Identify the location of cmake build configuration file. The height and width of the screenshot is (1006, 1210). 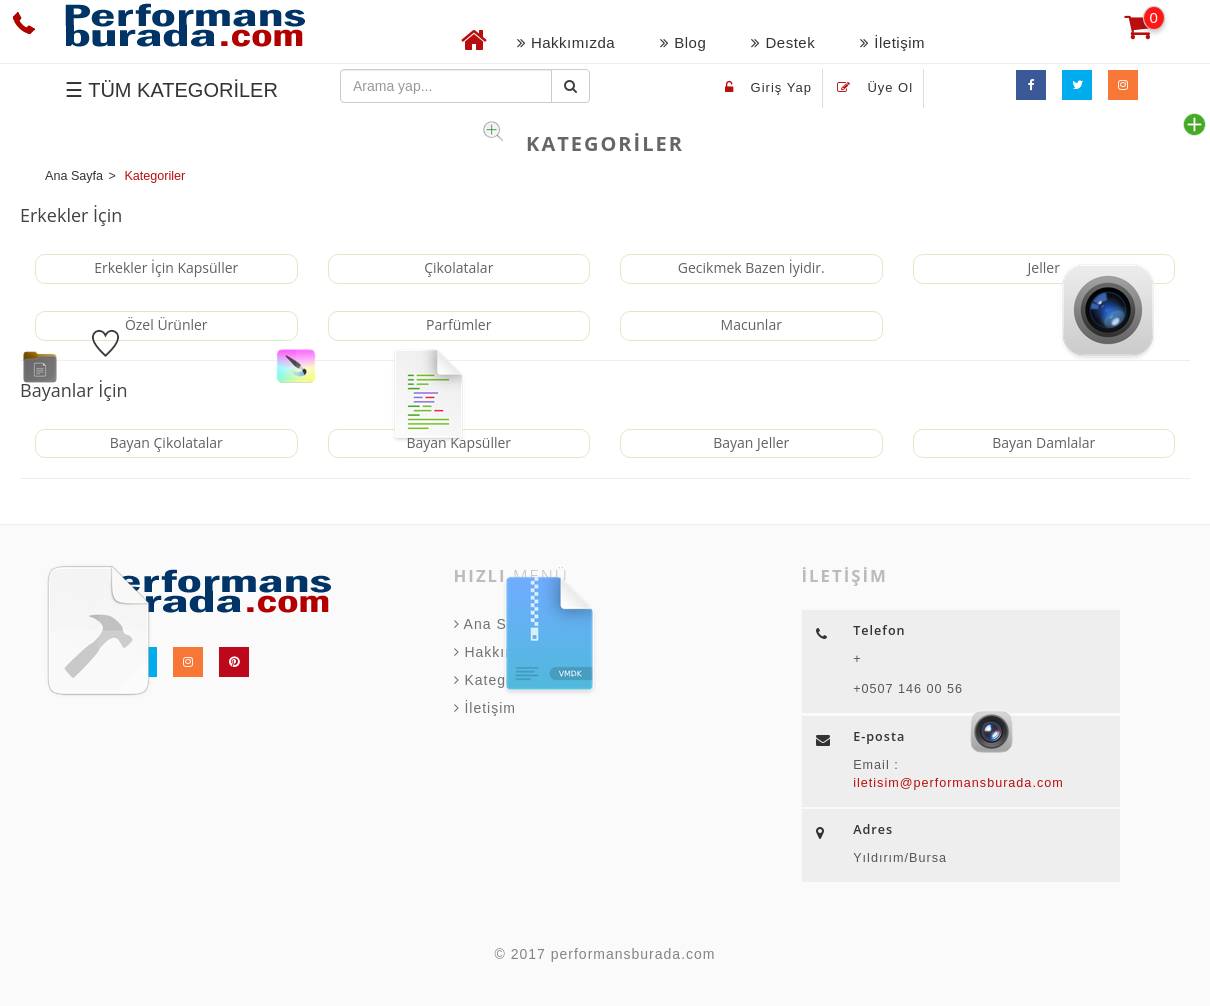
(98, 630).